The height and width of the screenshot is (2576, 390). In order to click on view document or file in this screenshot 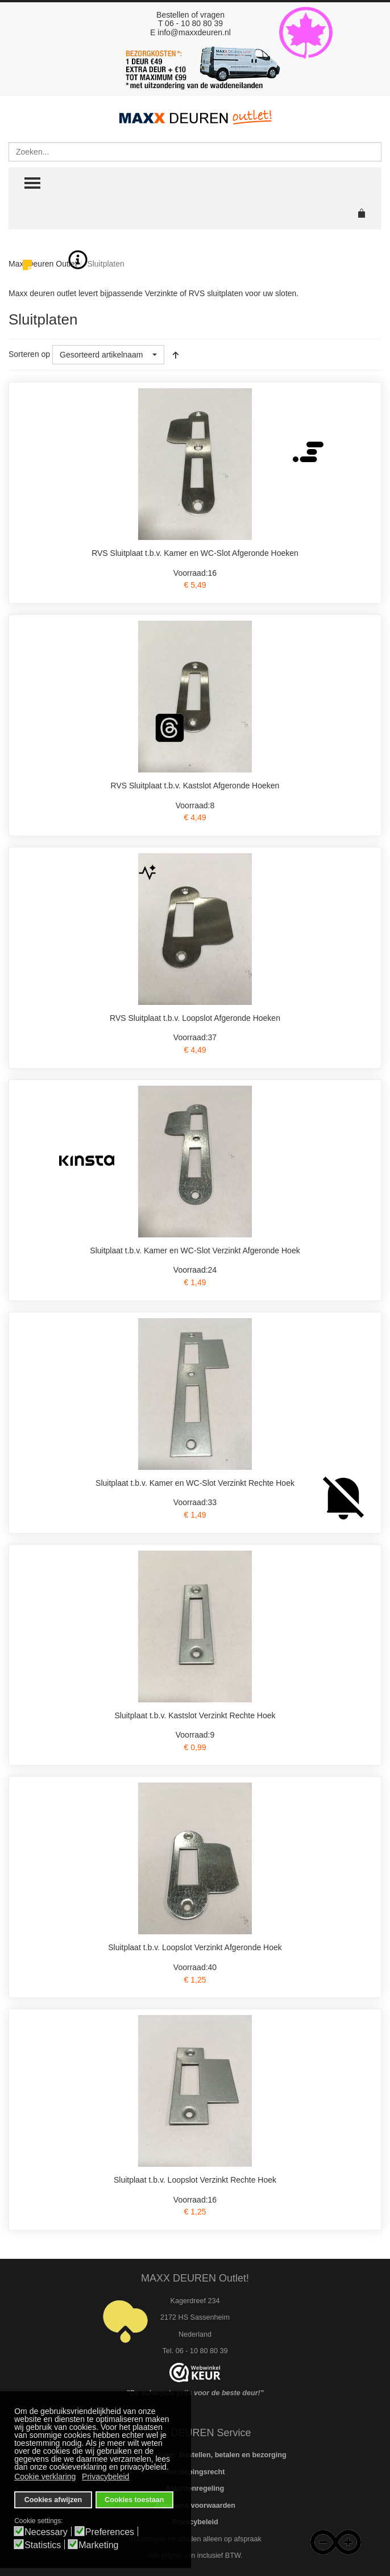, I will do `click(27, 265)`.